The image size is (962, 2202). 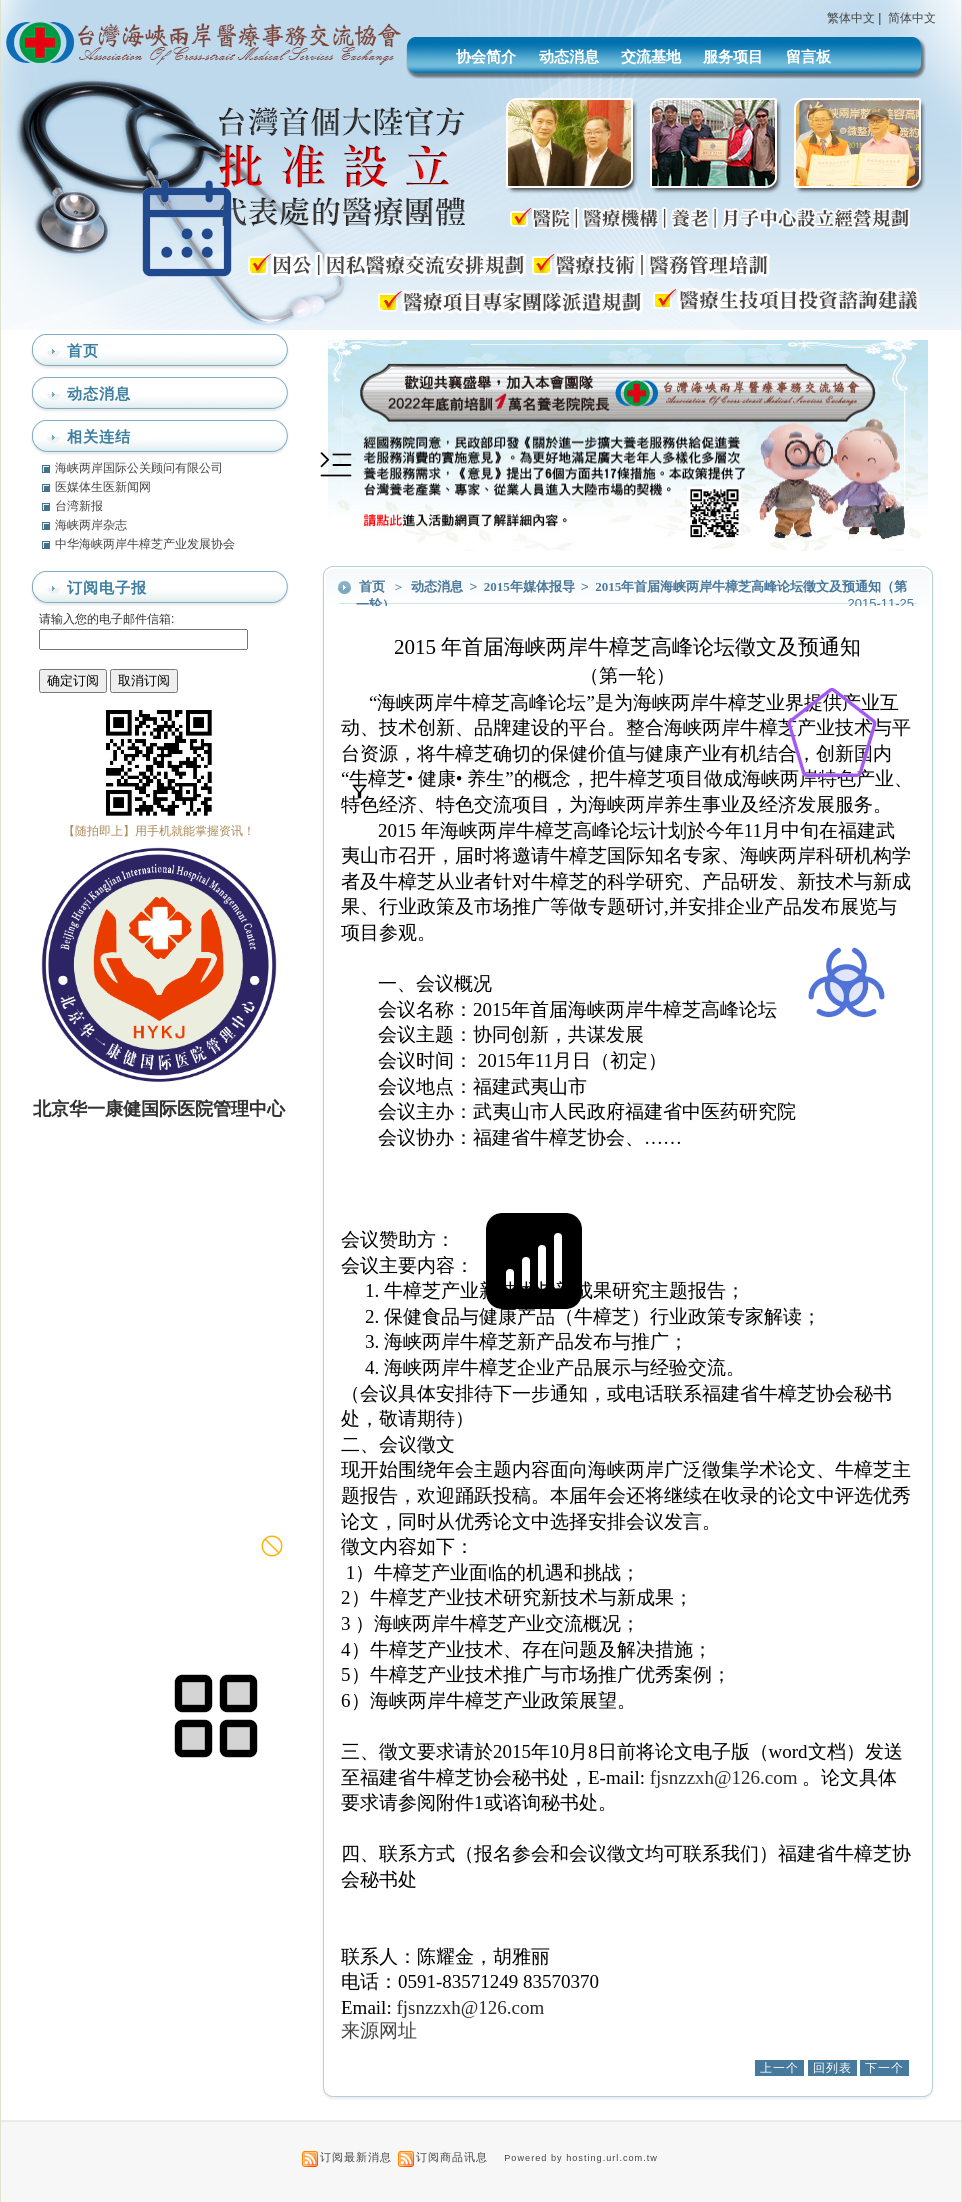 What do you see at coordinates (336, 465) in the screenshot?
I see `increase text indent level` at bounding box center [336, 465].